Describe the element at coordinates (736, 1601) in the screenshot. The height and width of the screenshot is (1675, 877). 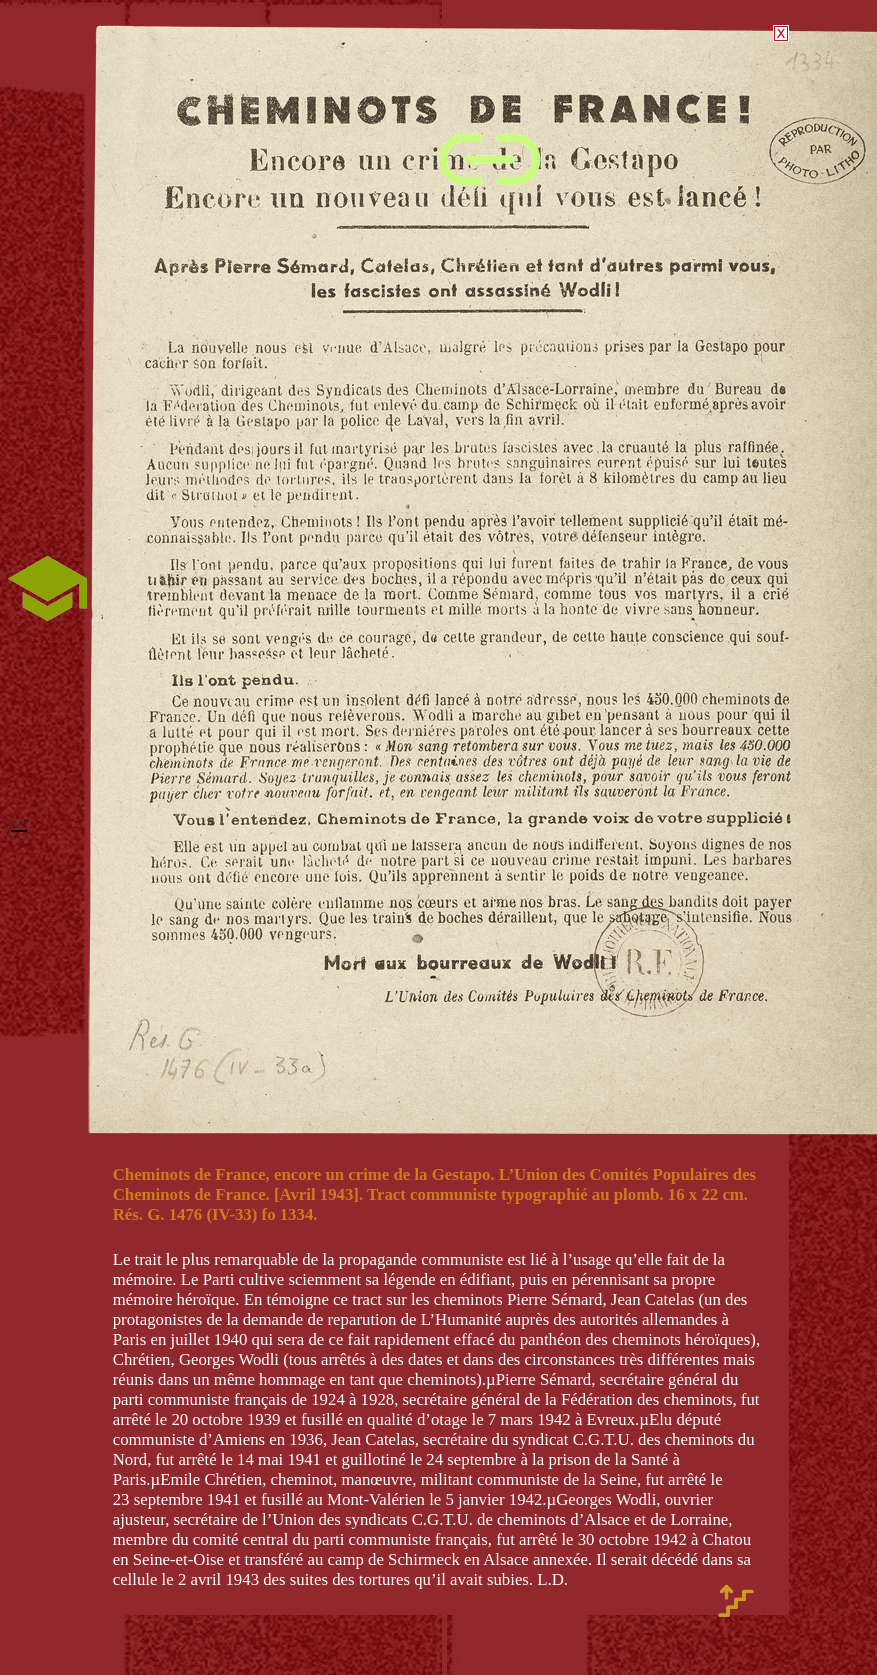
I see `go up to the next floor` at that location.